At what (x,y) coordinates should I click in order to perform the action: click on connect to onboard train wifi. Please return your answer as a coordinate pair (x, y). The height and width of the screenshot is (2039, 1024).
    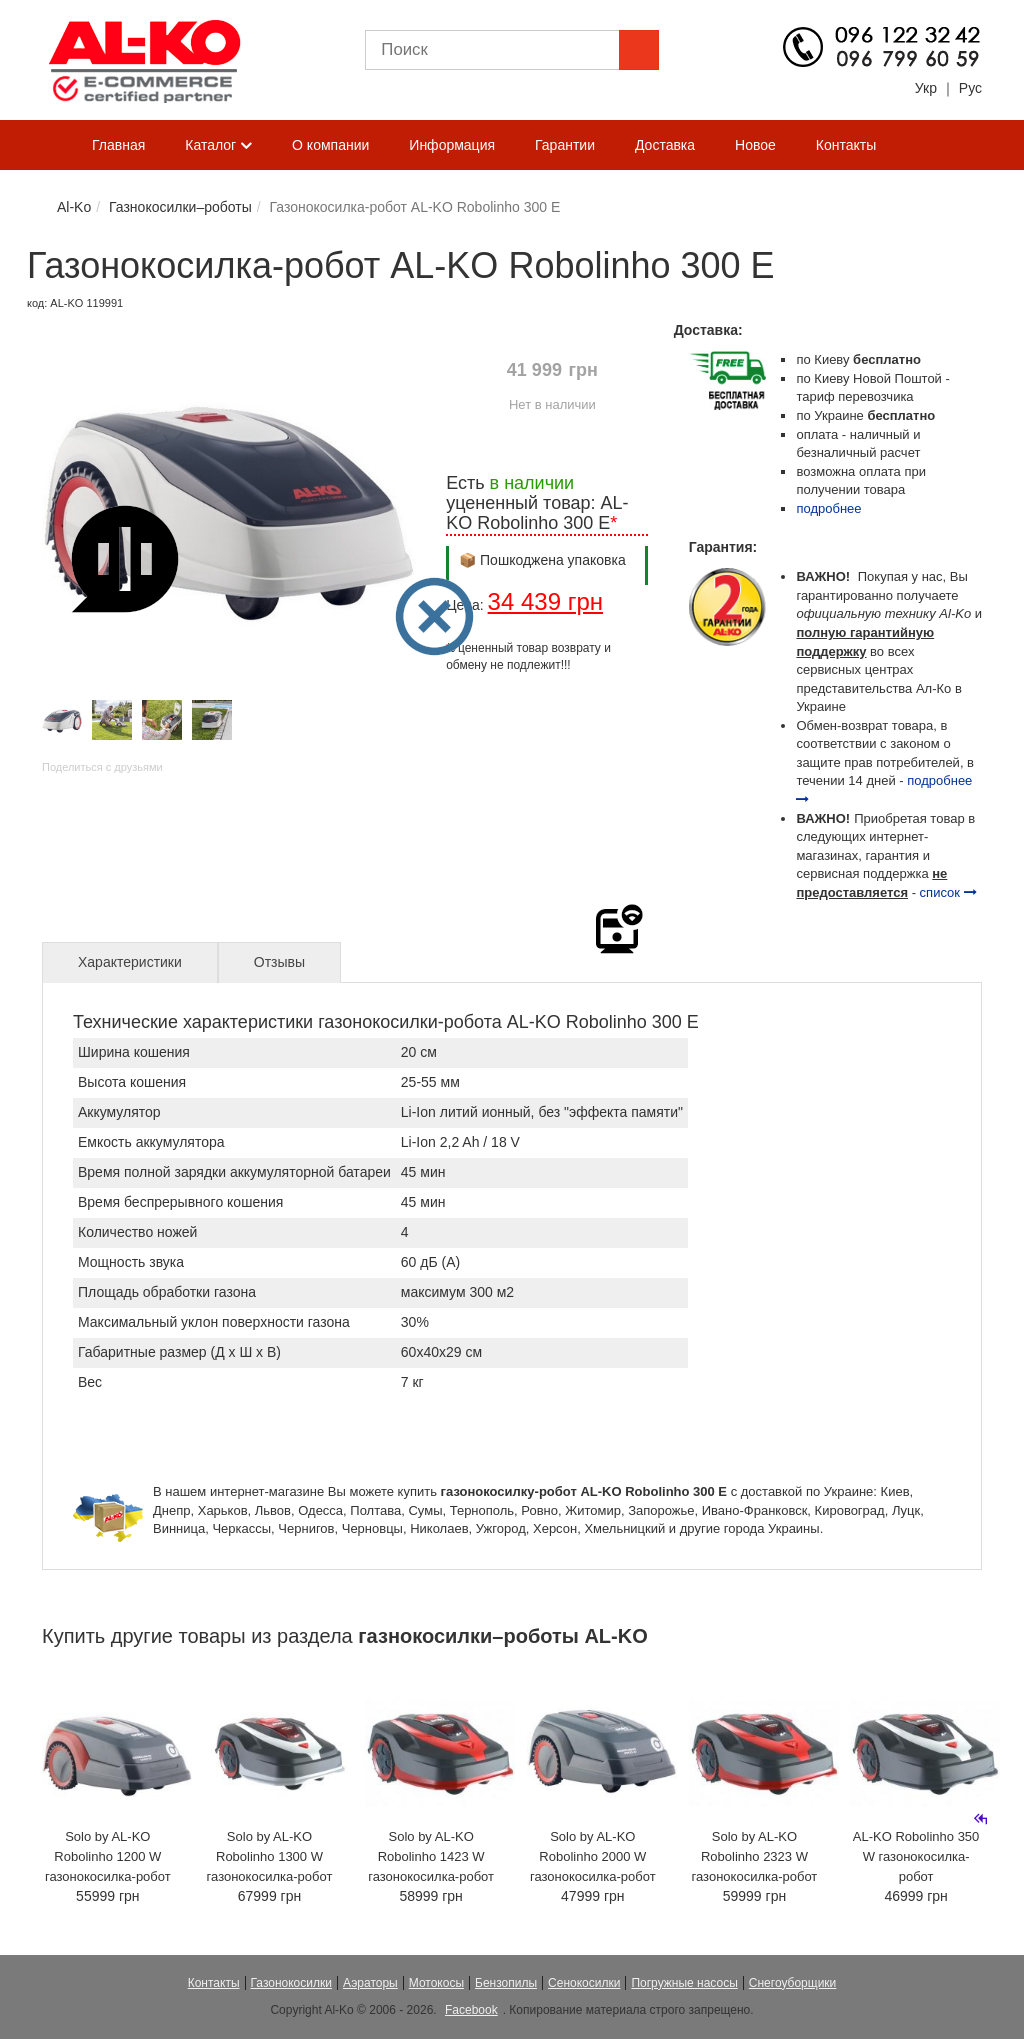
    Looking at the image, I should click on (617, 930).